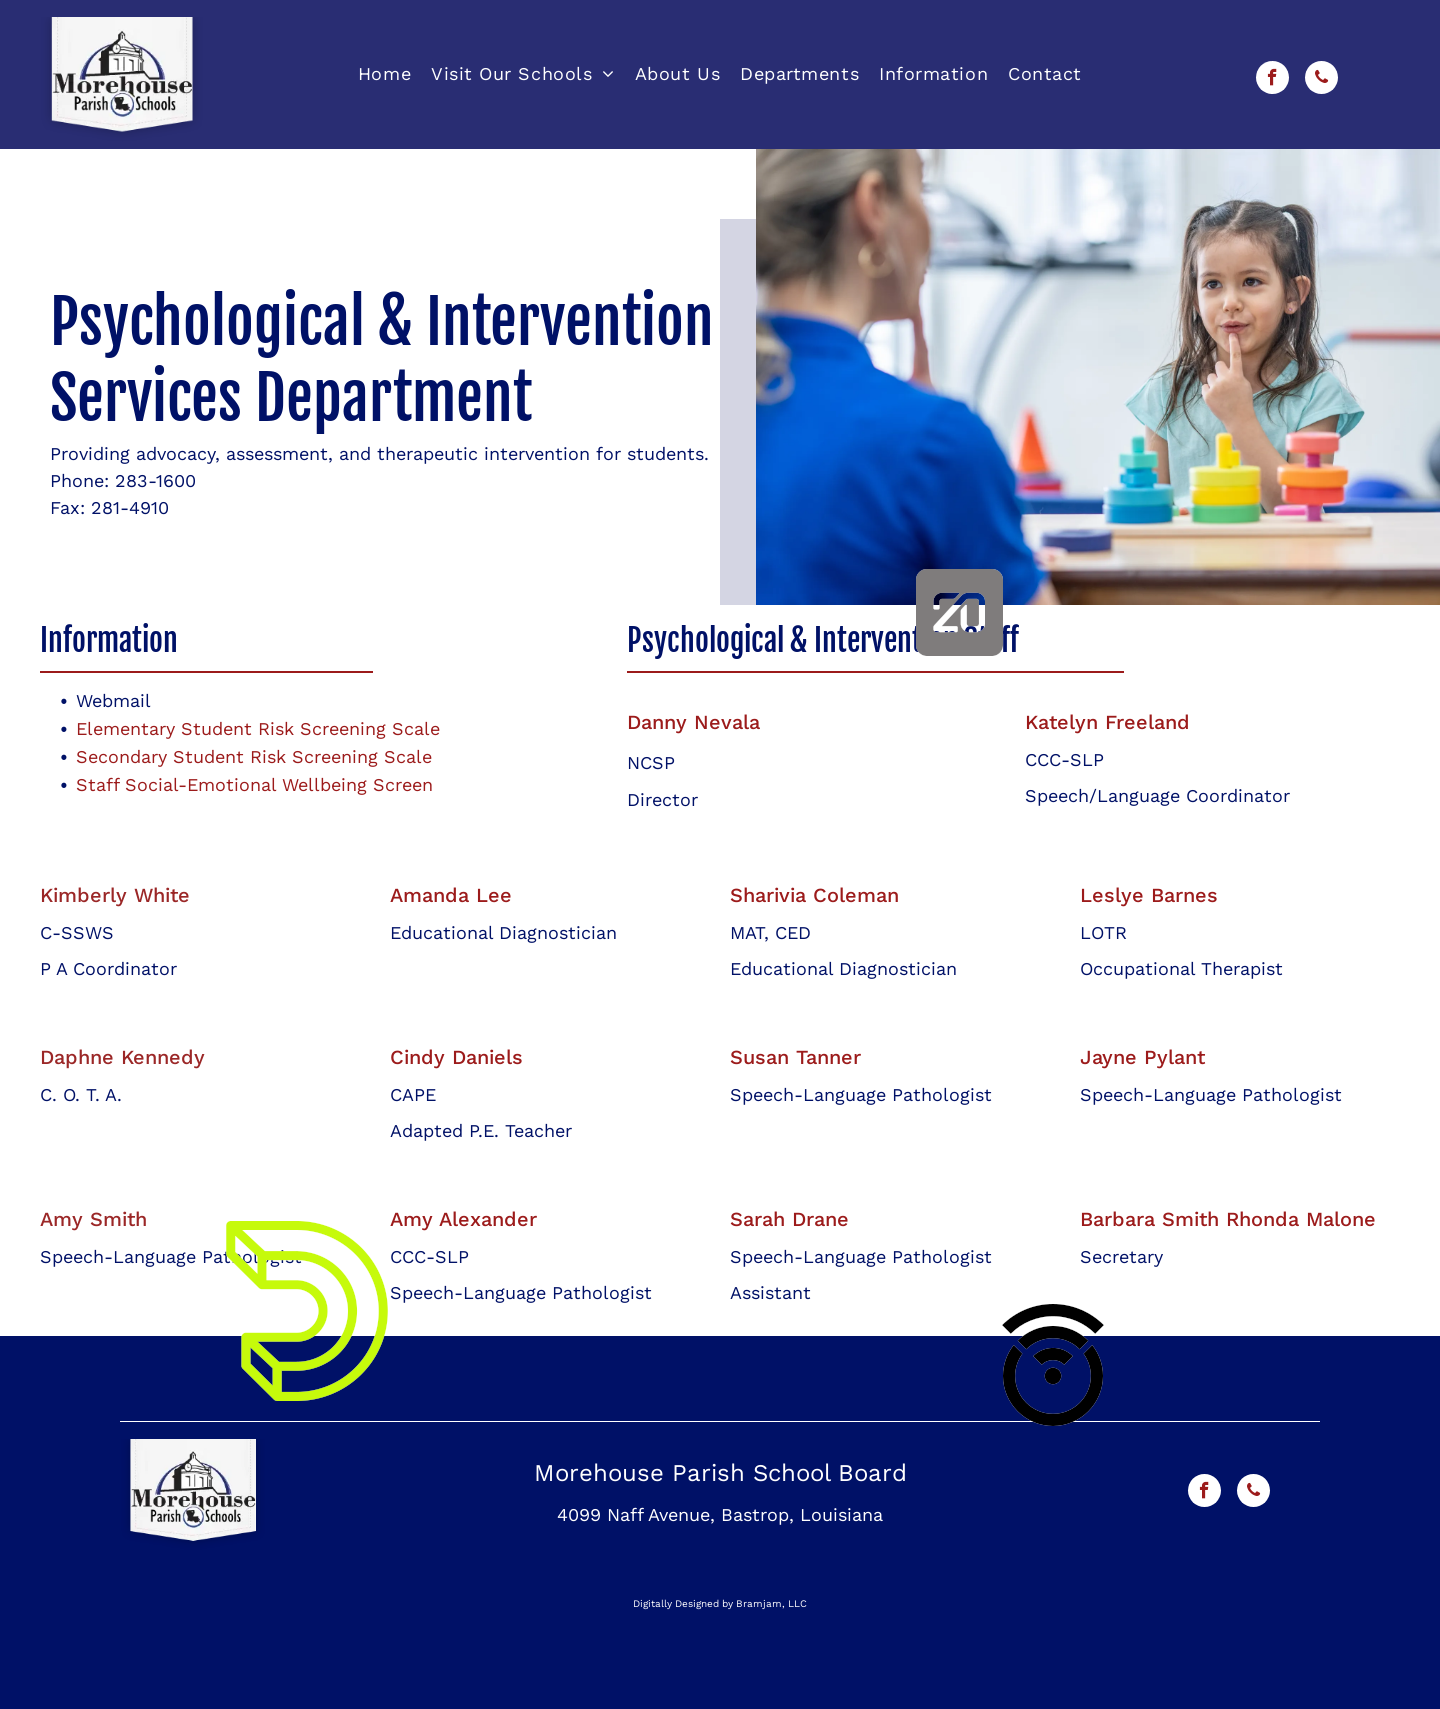 Image resolution: width=1440 pixels, height=1709 pixels. Describe the element at coordinates (1053, 1365) in the screenshot. I see `OpenWrt router firmware logo` at that location.